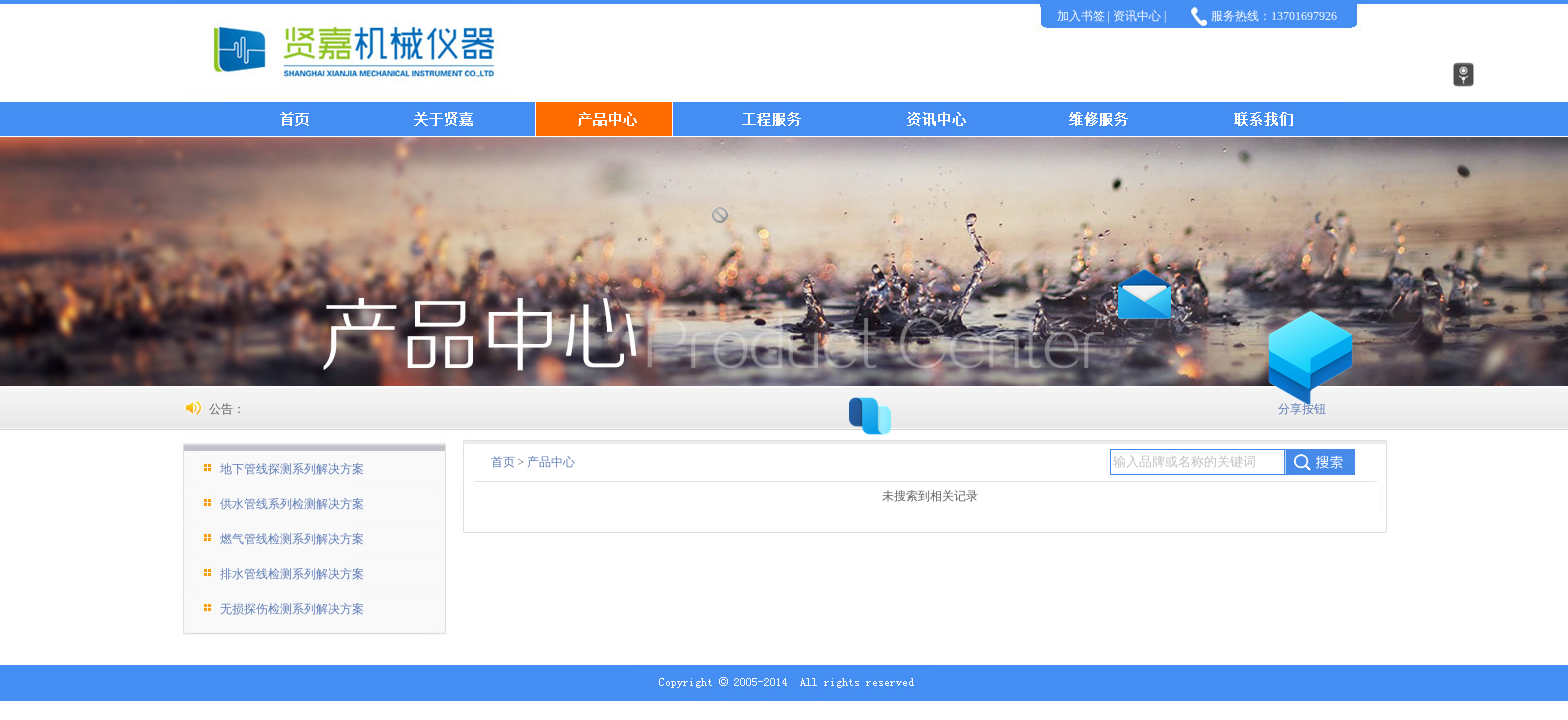 This screenshot has width=1568, height=720. What do you see at coordinates (1463, 74) in the screenshot?
I see `open déjà dup backup application` at bounding box center [1463, 74].